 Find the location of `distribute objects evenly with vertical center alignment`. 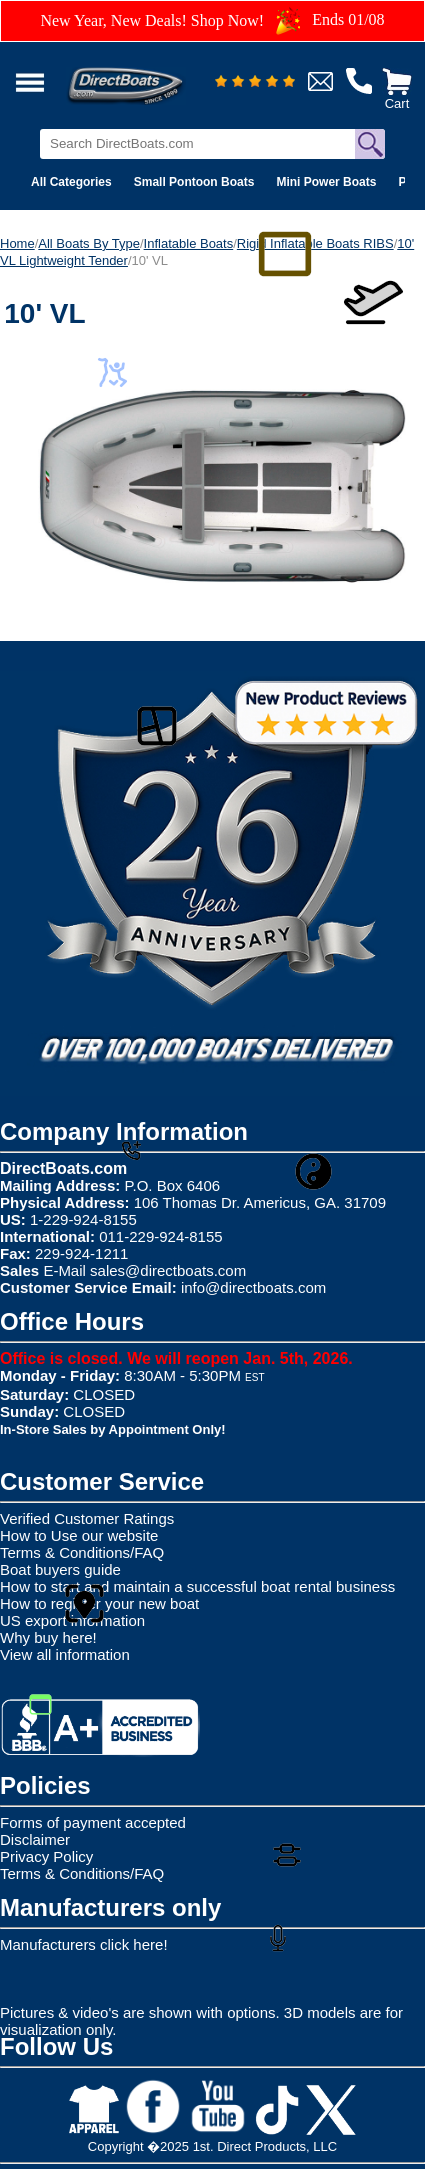

distribute objects evenly with vertical center alignment is located at coordinates (287, 1855).